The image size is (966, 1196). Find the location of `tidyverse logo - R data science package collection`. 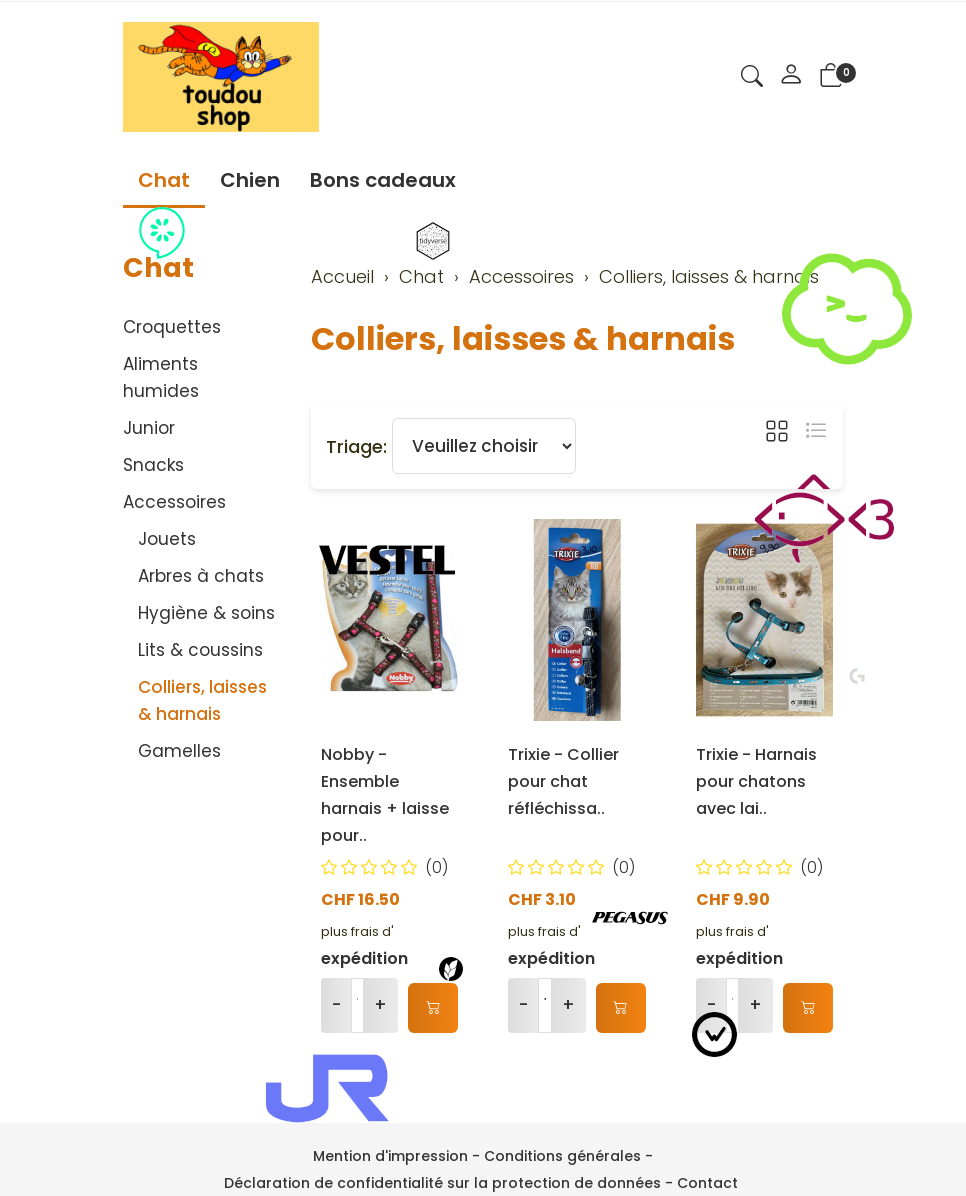

tidyverse logo - R data science package collection is located at coordinates (433, 241).